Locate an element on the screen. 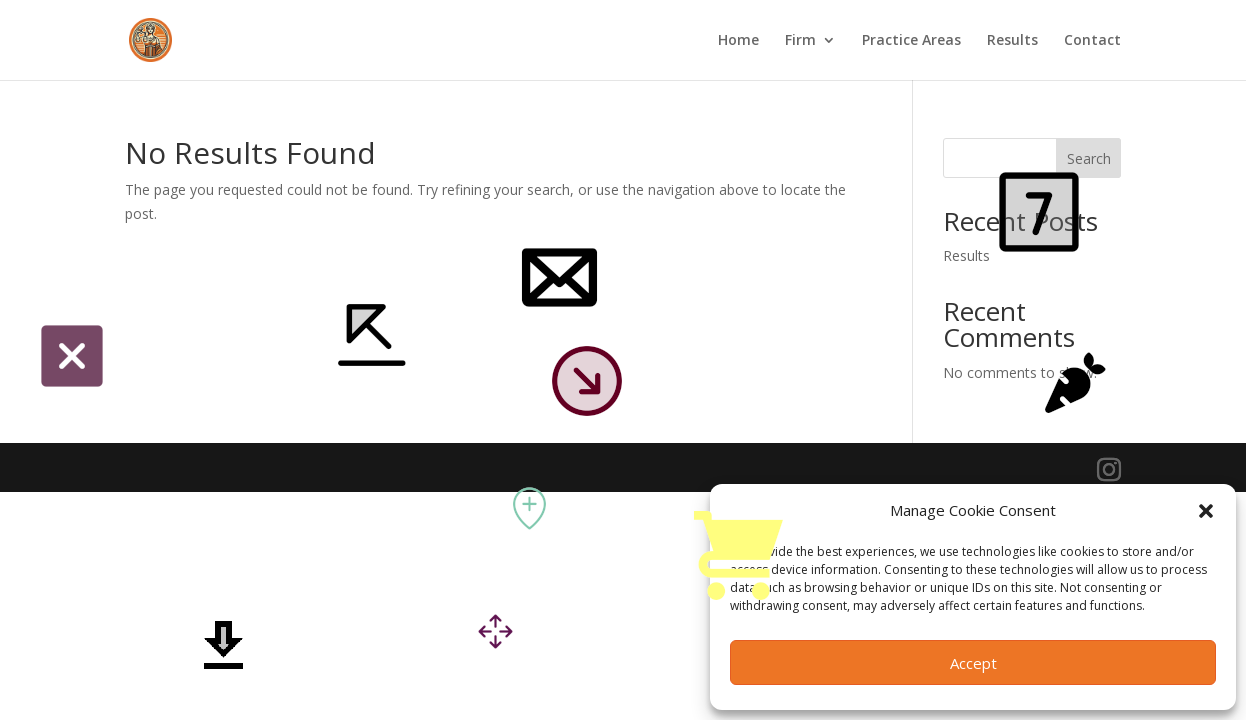 This screenshot has height=720, width=1246. expand content in all directions is located at coordinates (495, 631).